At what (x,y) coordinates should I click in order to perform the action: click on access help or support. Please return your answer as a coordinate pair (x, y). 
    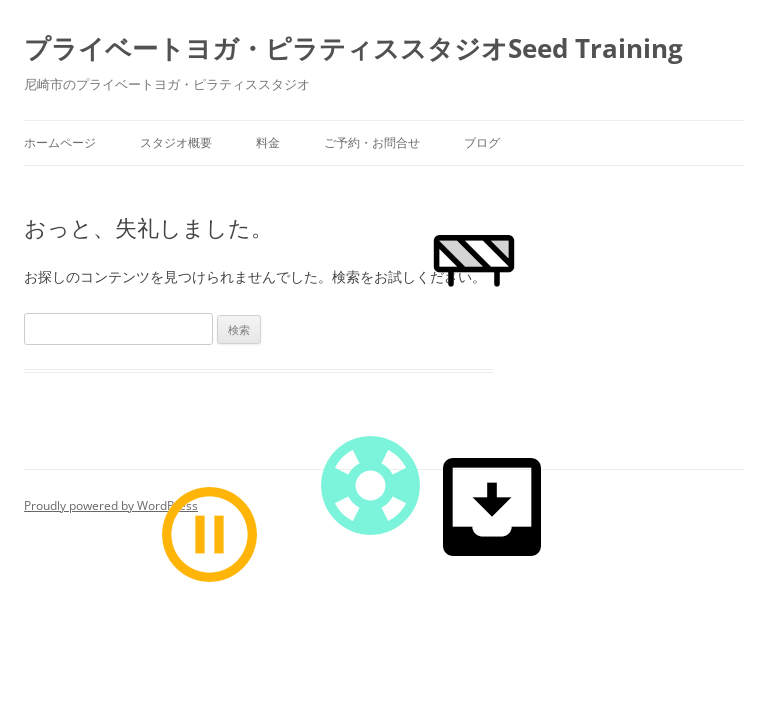
    Looking at the image, I should click on (370, 485).